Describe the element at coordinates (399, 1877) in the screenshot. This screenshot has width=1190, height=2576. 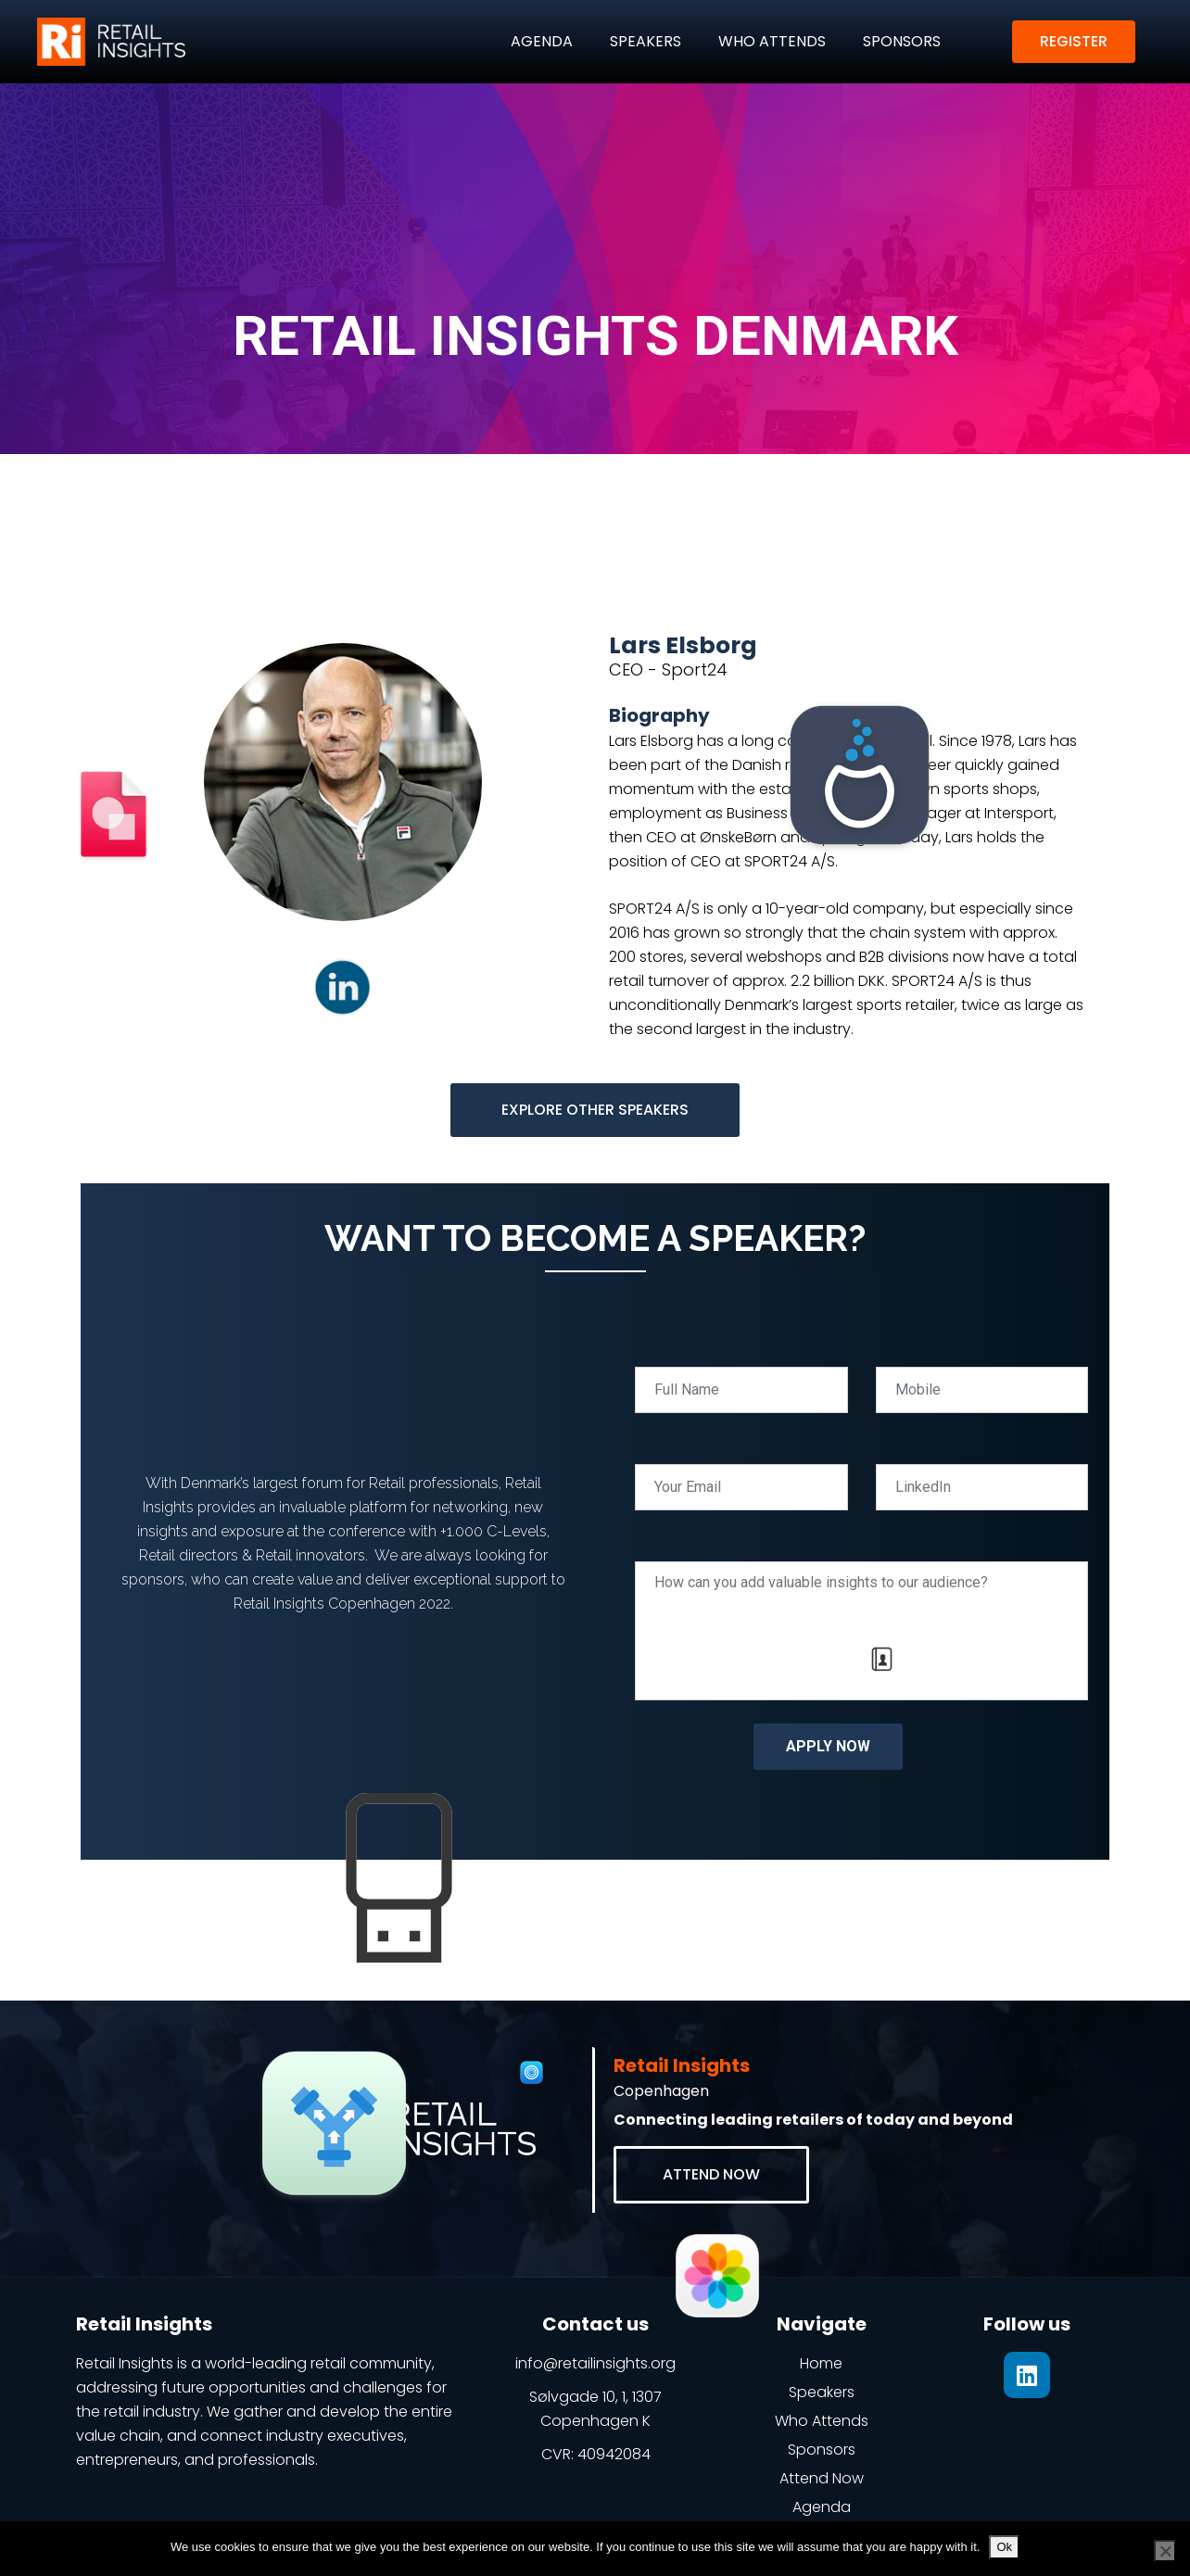
I see `eject or safely remove USB drive` at that location.